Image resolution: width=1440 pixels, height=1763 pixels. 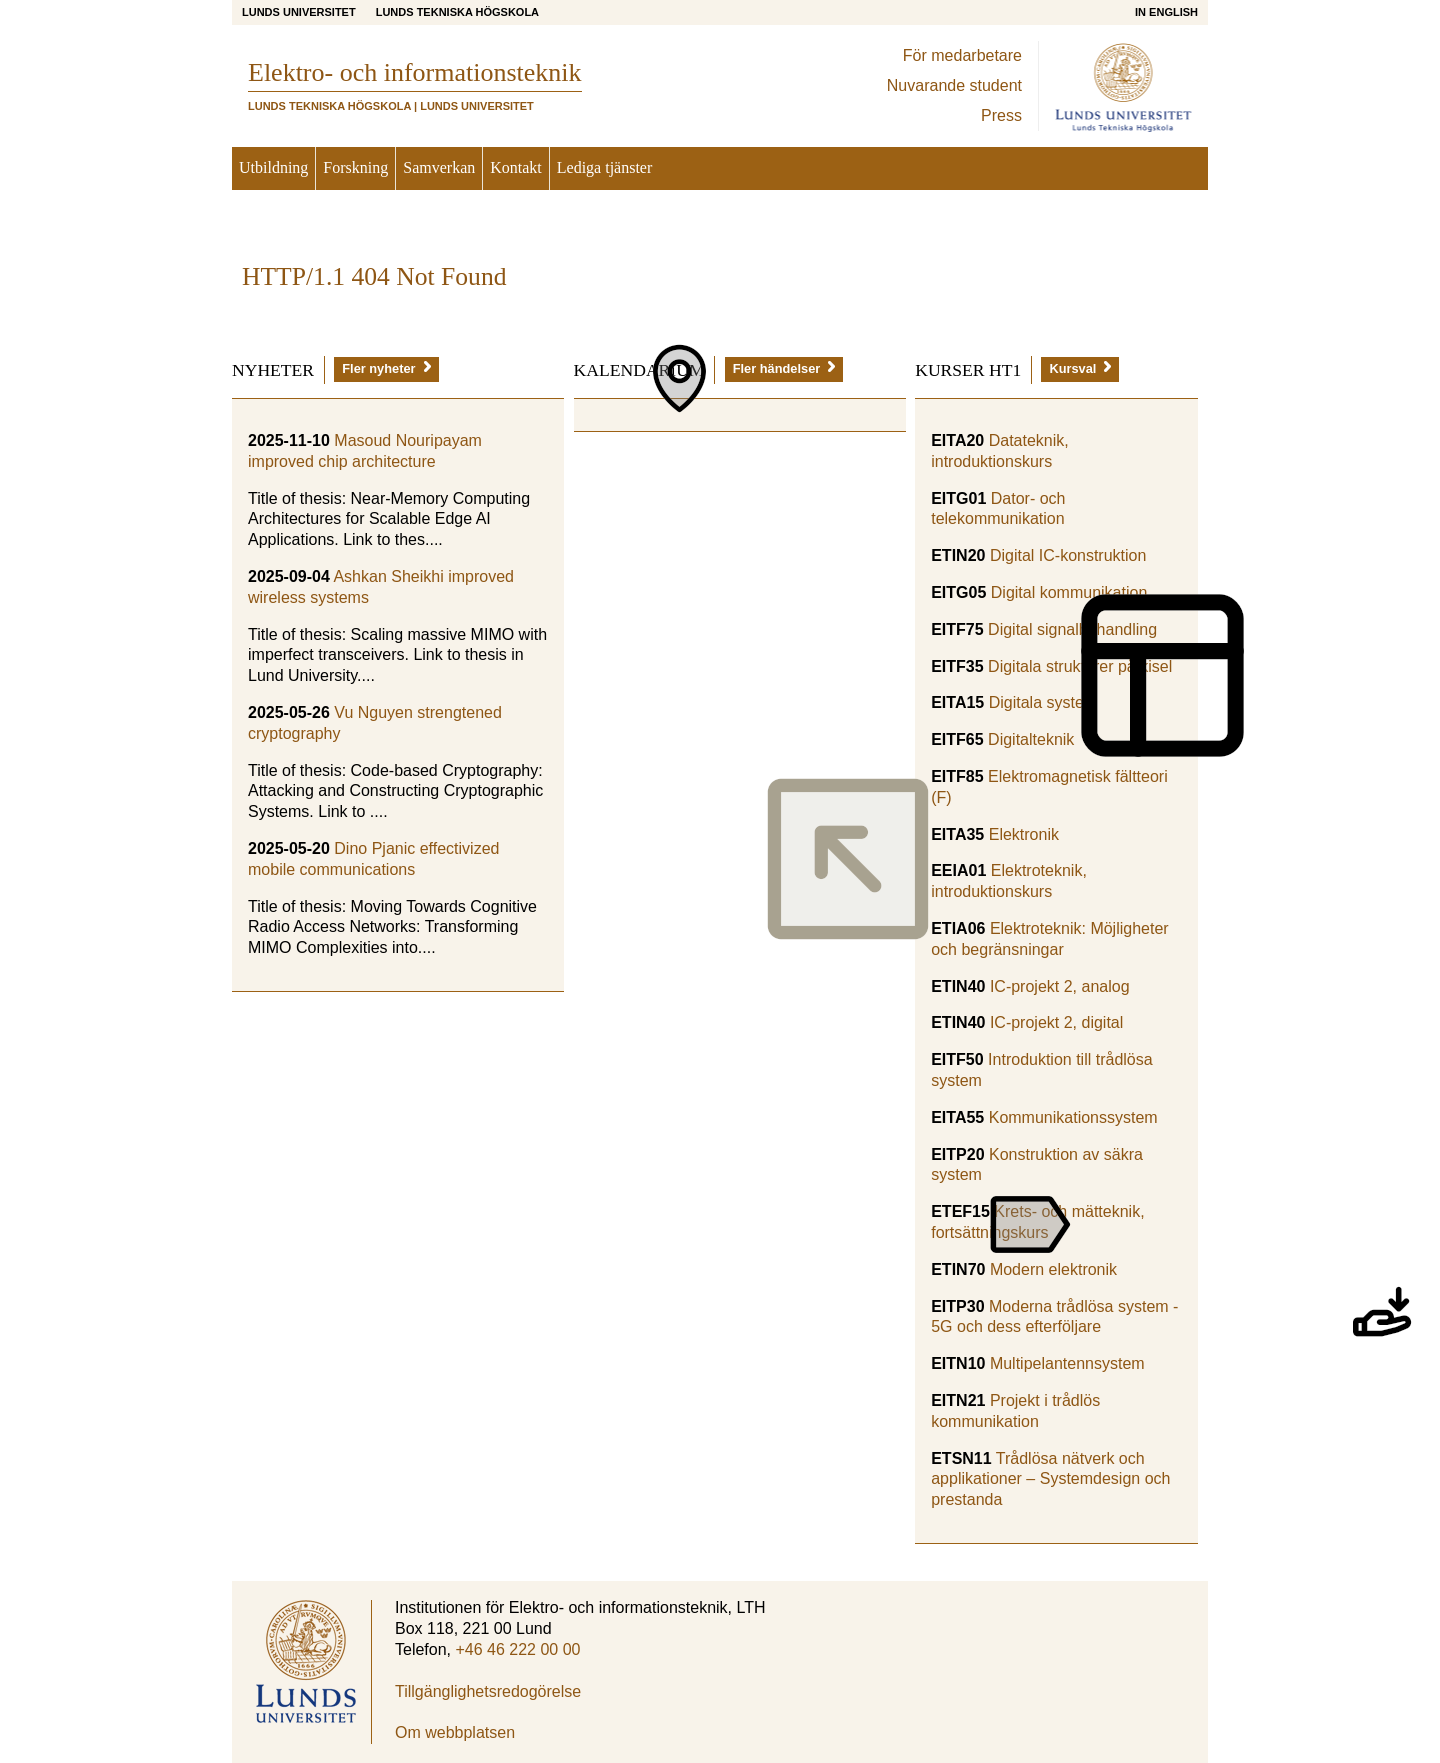 I want to click on receive or accept an incoming item, so click(x=1383, y=1314).